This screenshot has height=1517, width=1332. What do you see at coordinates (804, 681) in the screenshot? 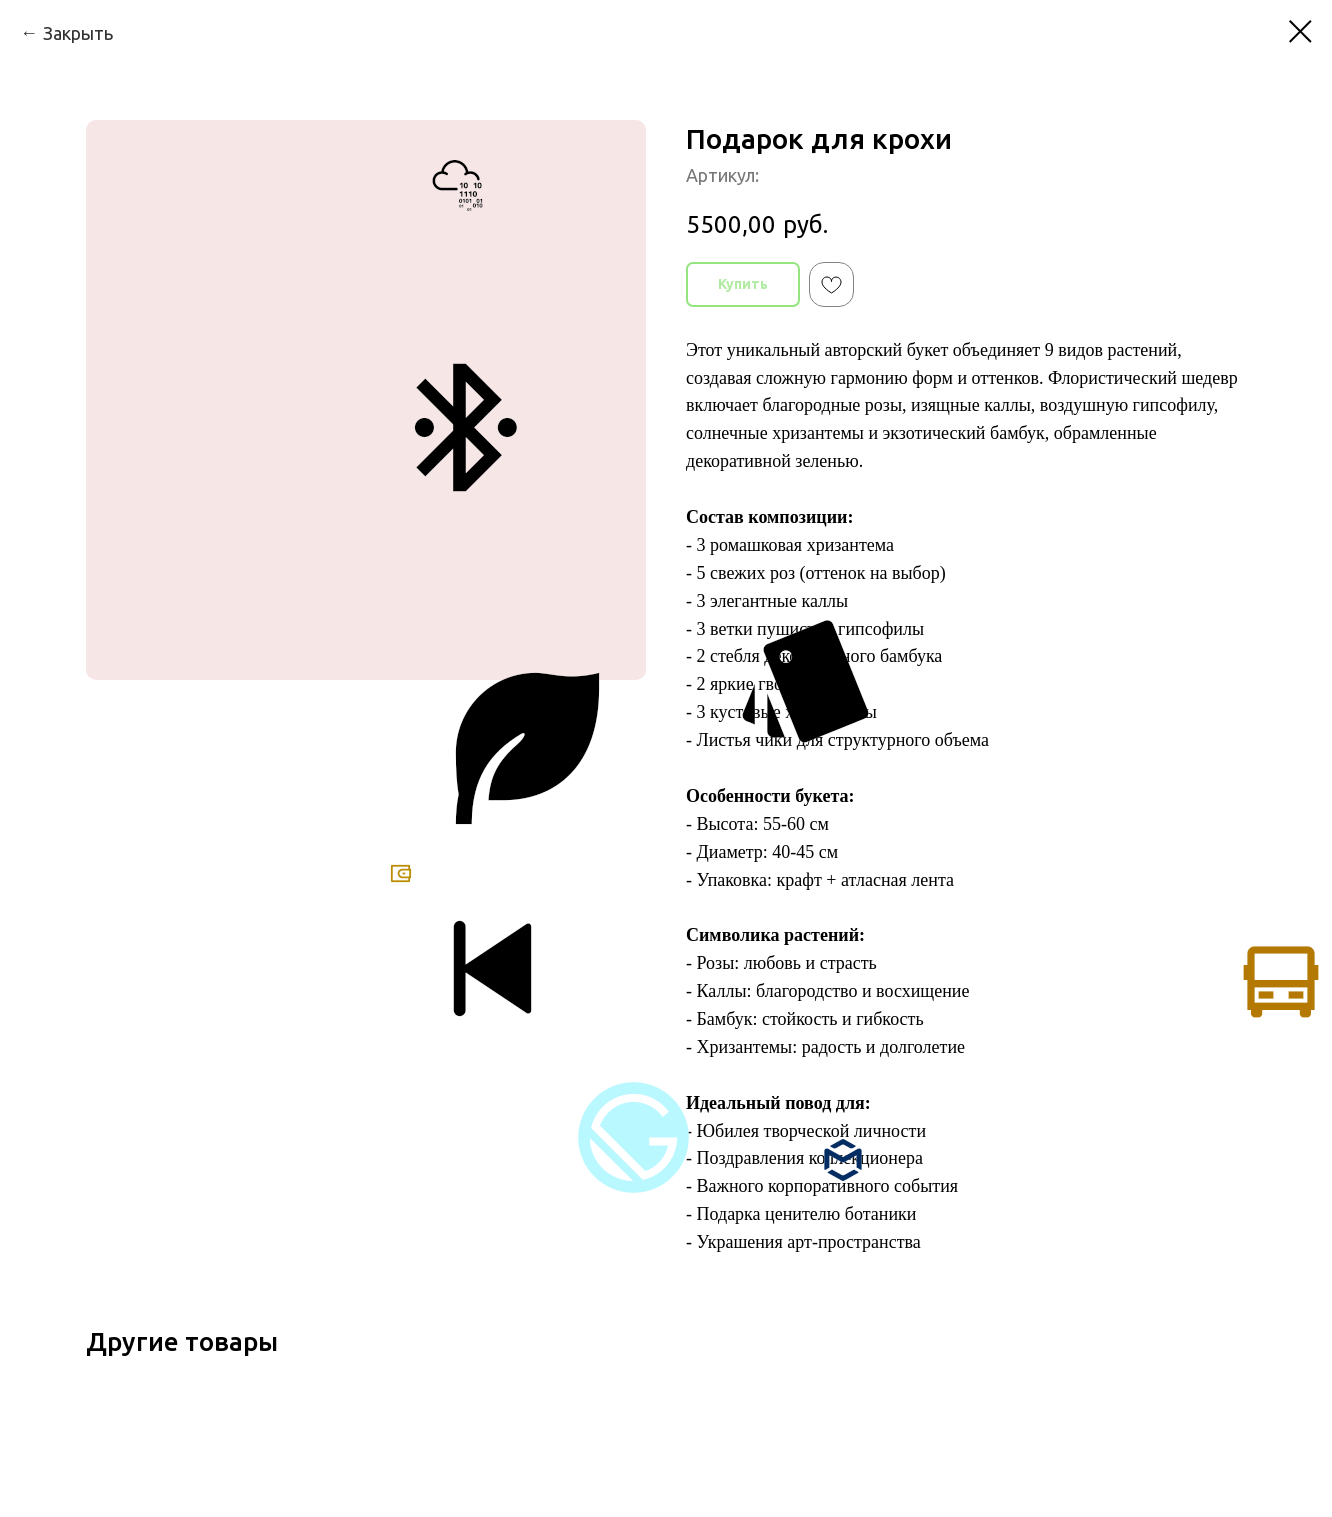
I see `access pantone color matching tools` at bounding box center [804, 681].